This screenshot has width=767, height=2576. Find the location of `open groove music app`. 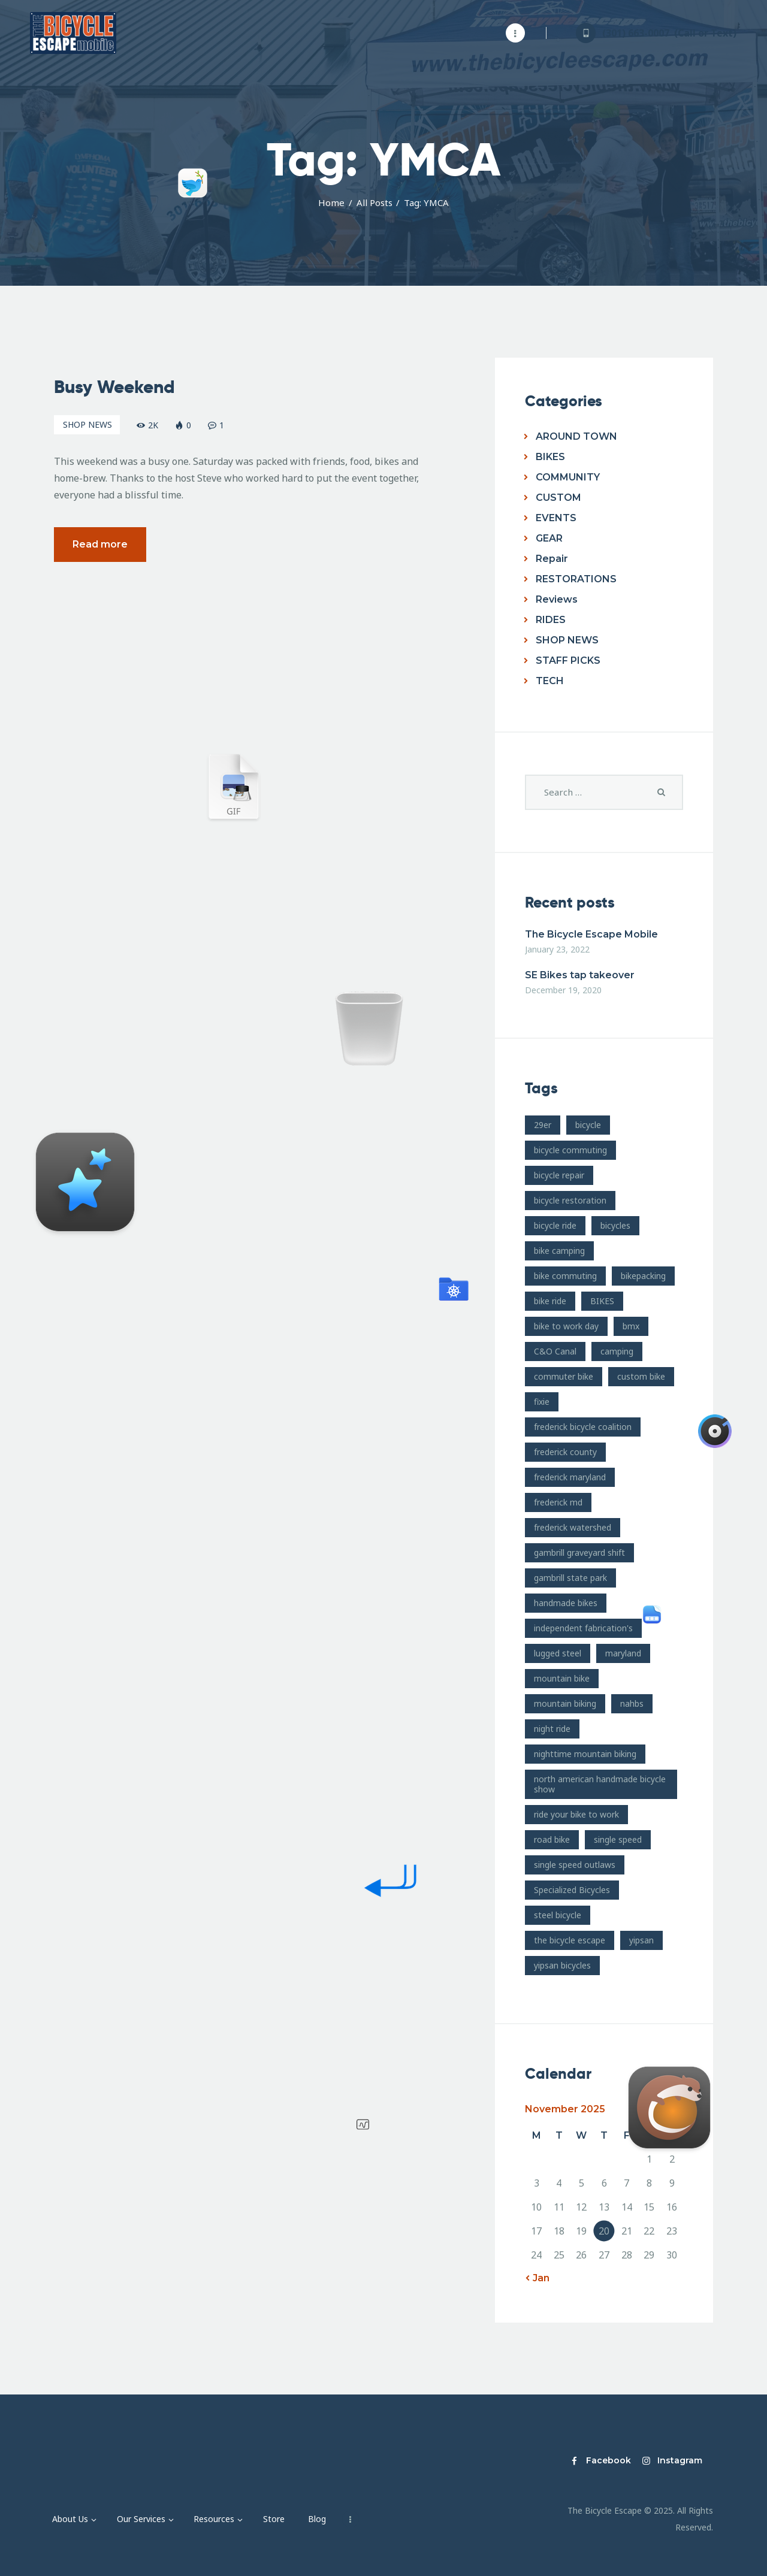

open groove music app is located at coordinates (715, 1431).